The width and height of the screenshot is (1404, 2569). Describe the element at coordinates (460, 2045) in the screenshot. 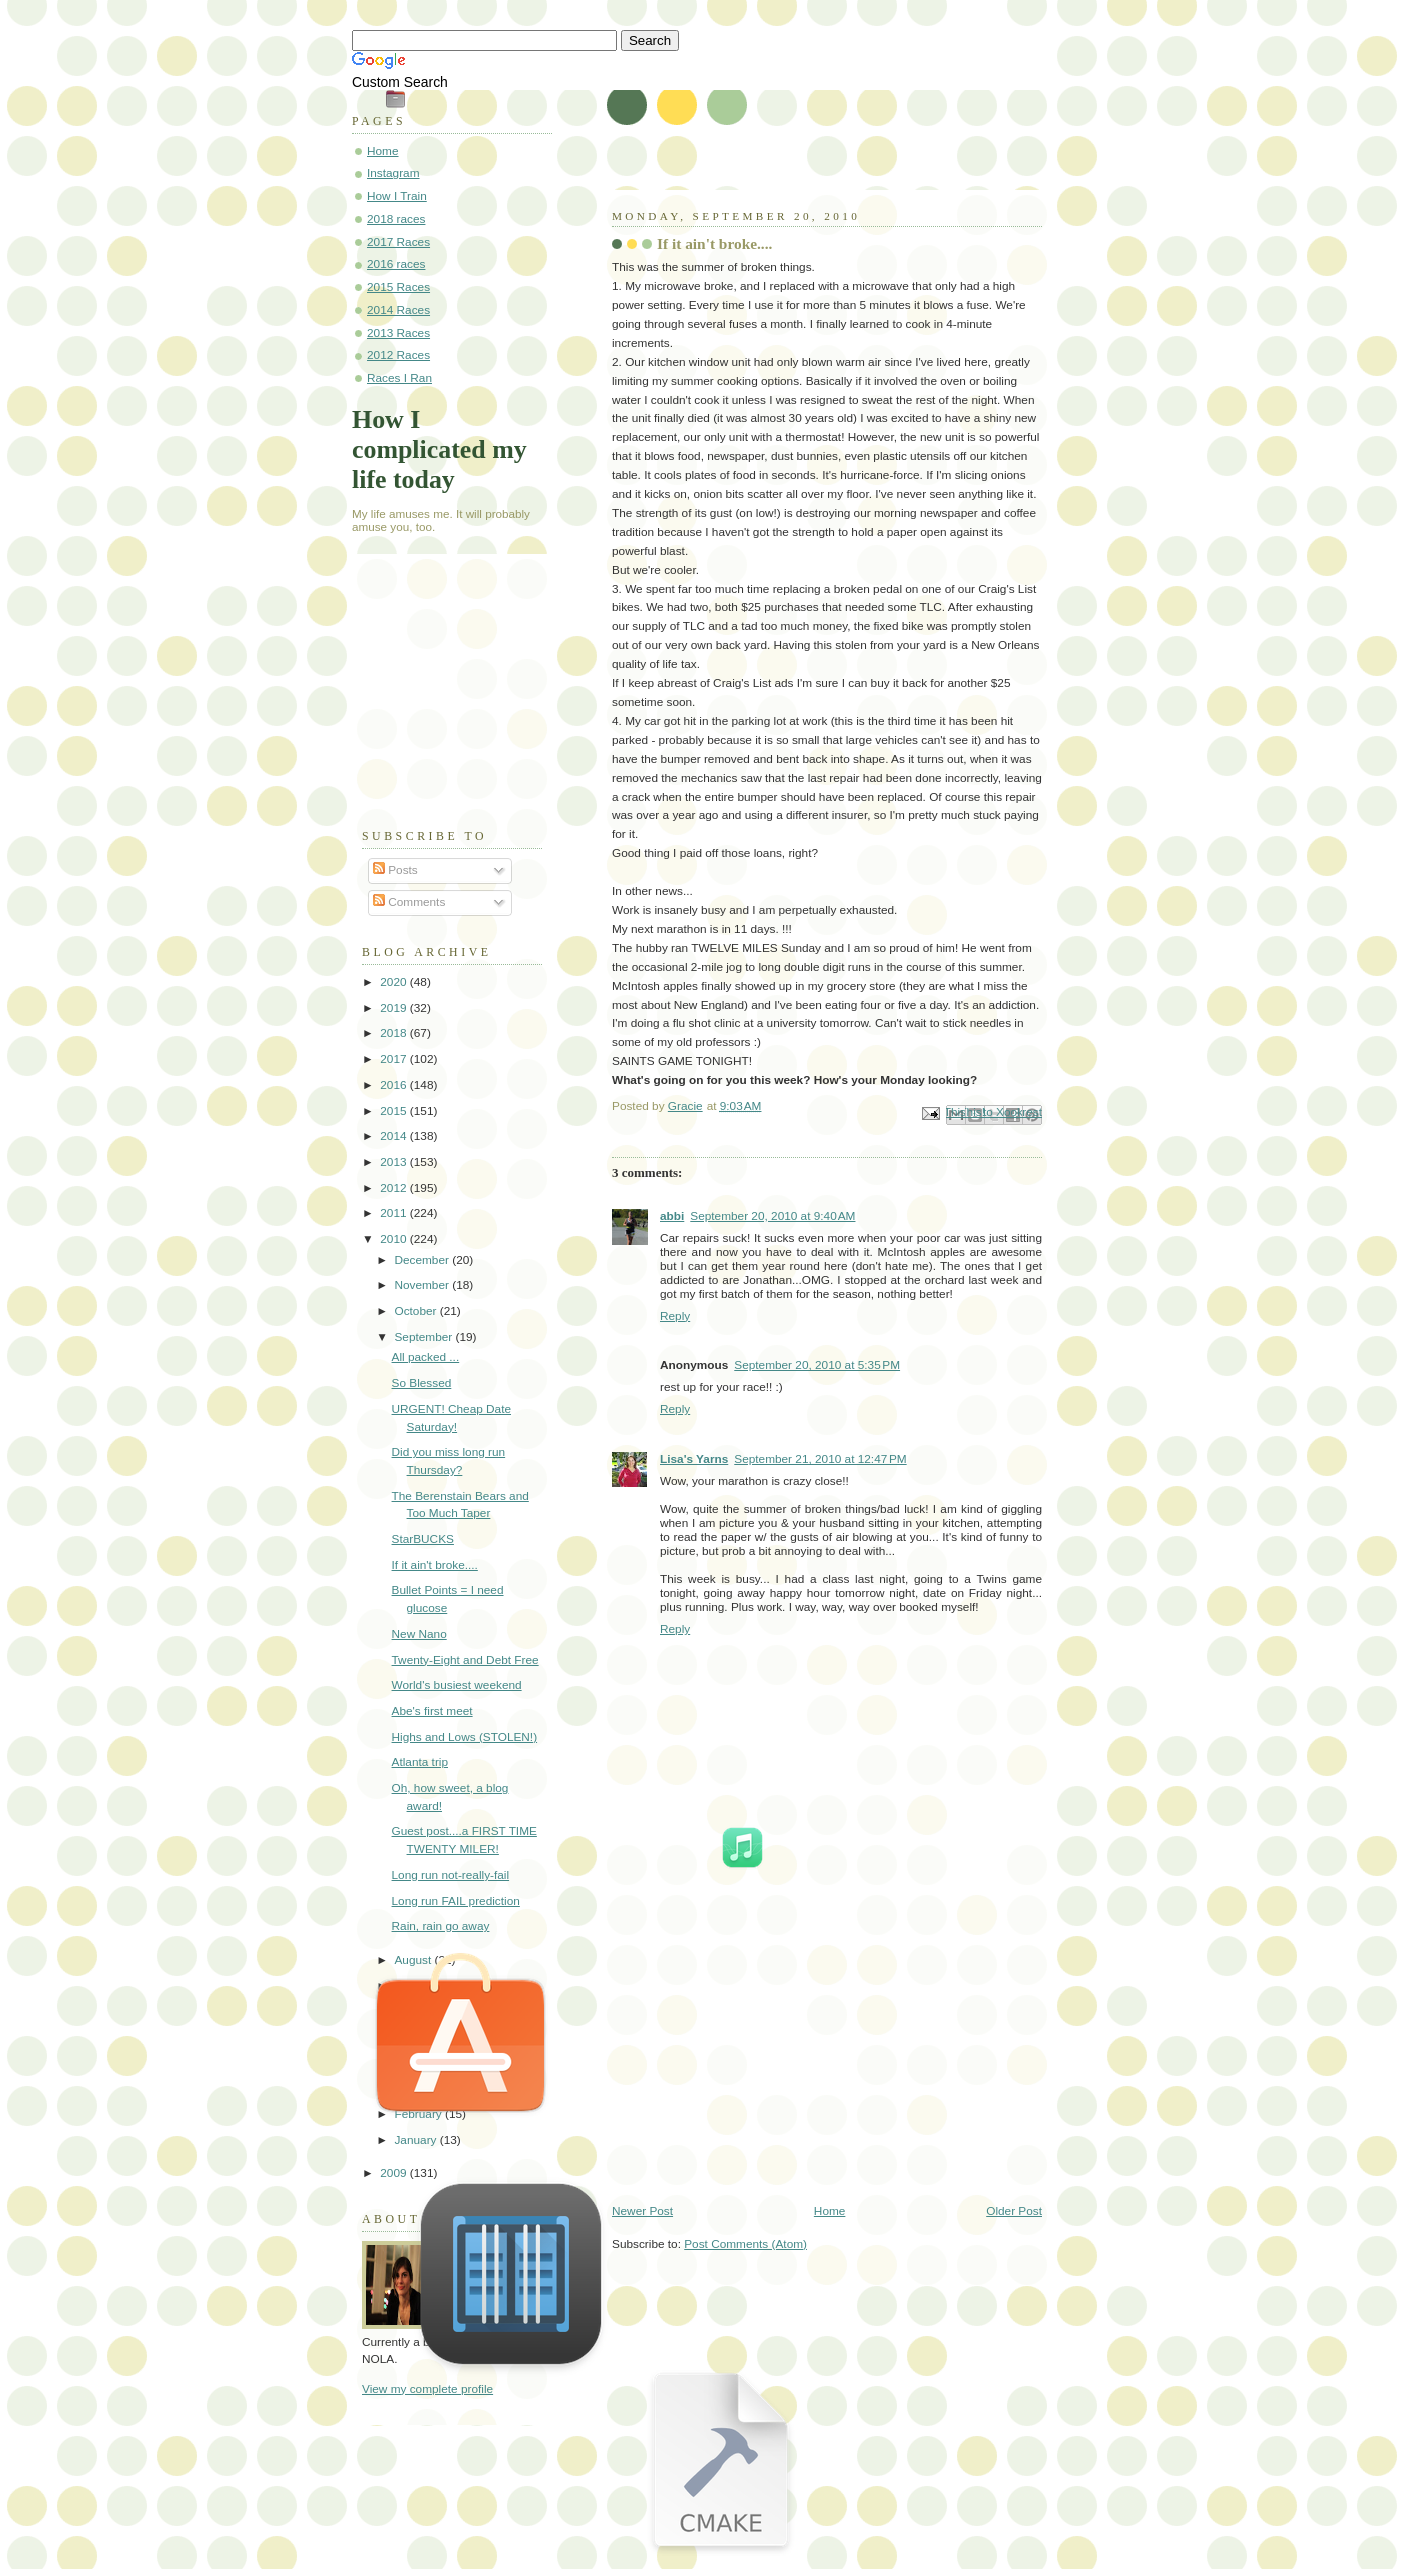

I see `open the software store to browse and install applications` at that location.